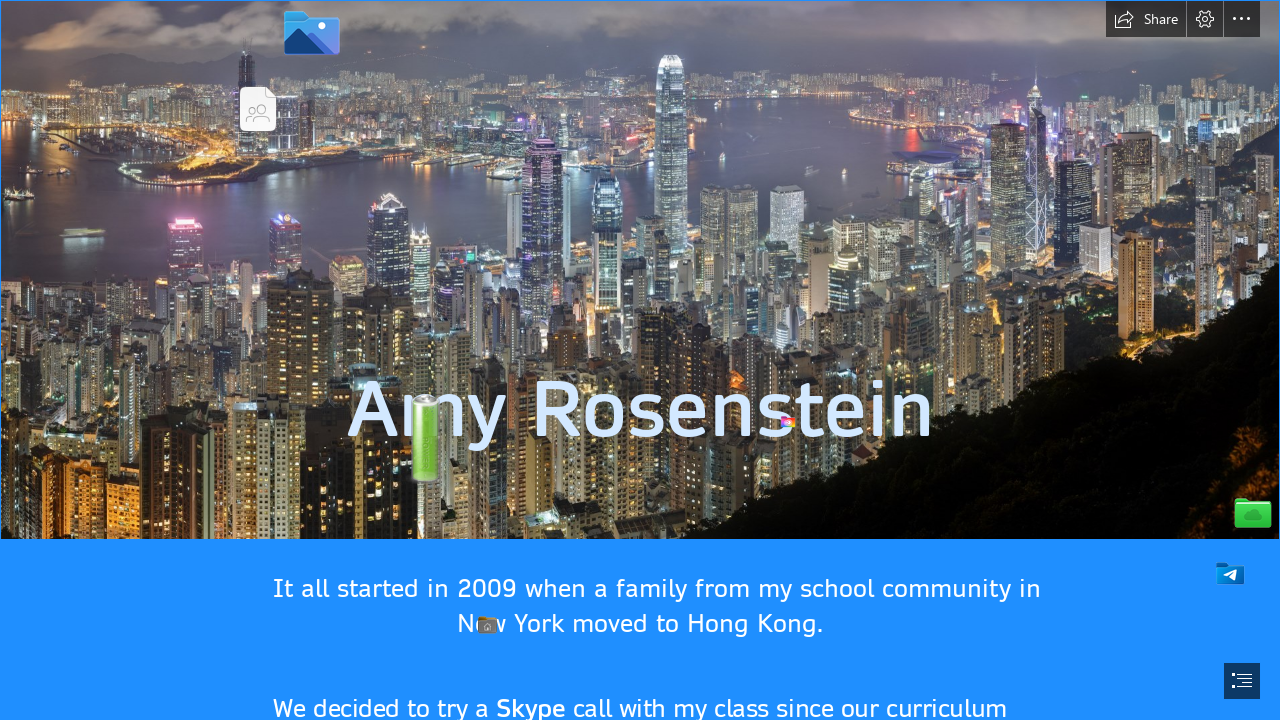 This screenshot has width=1280, height=720. I want to click on access your home folder, so click(487, 624).